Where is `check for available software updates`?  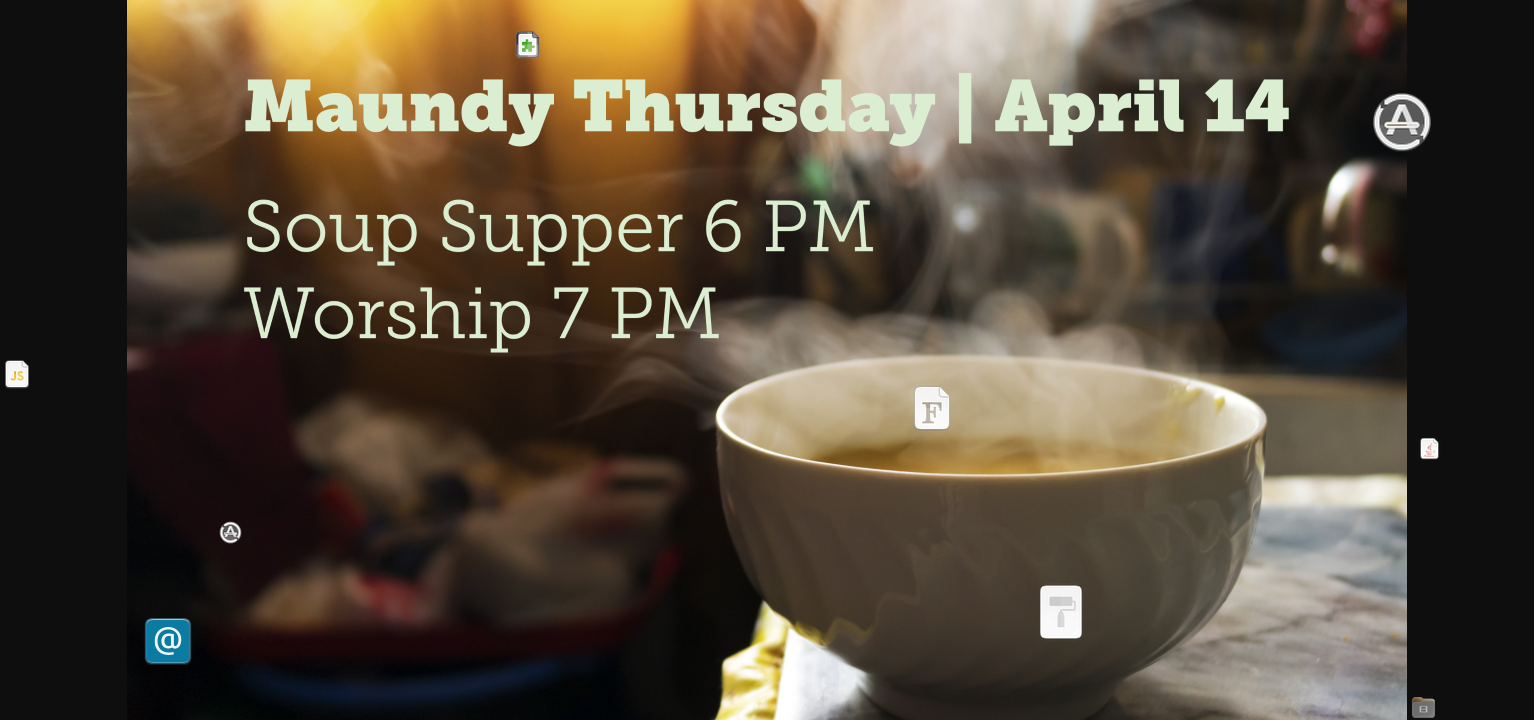
check for available software updates is located at coordinates (230, 532).